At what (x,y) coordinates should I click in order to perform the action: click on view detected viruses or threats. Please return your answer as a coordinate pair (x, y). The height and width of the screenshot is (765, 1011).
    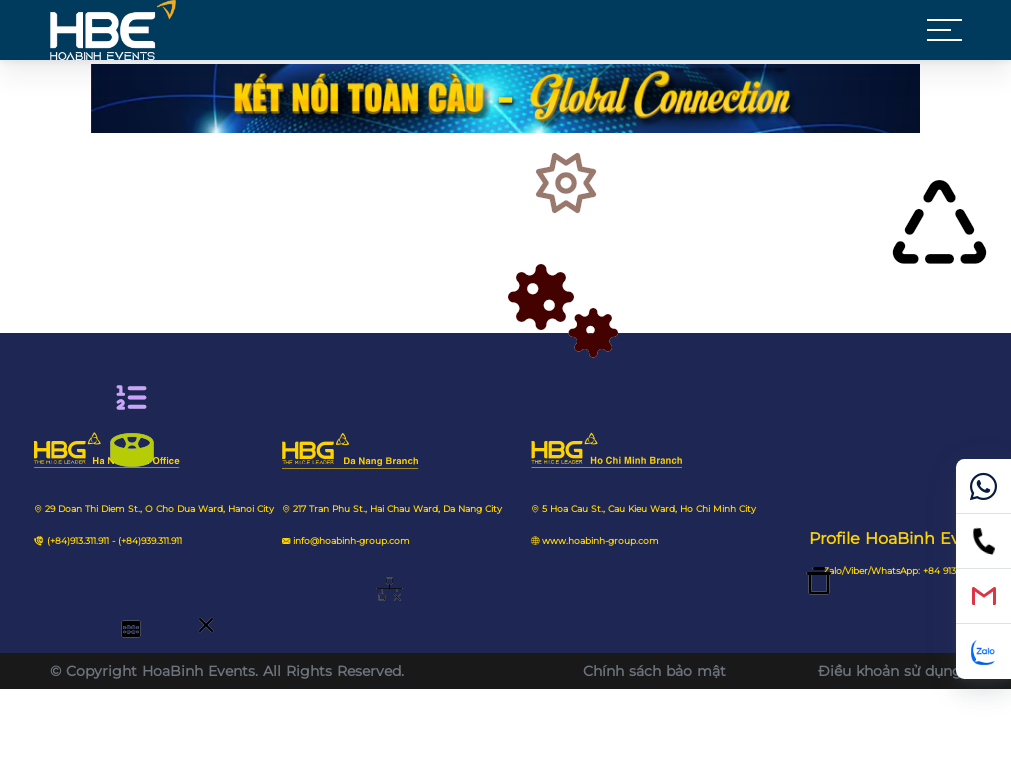
    Looking at the image, I should click on (563, 308).